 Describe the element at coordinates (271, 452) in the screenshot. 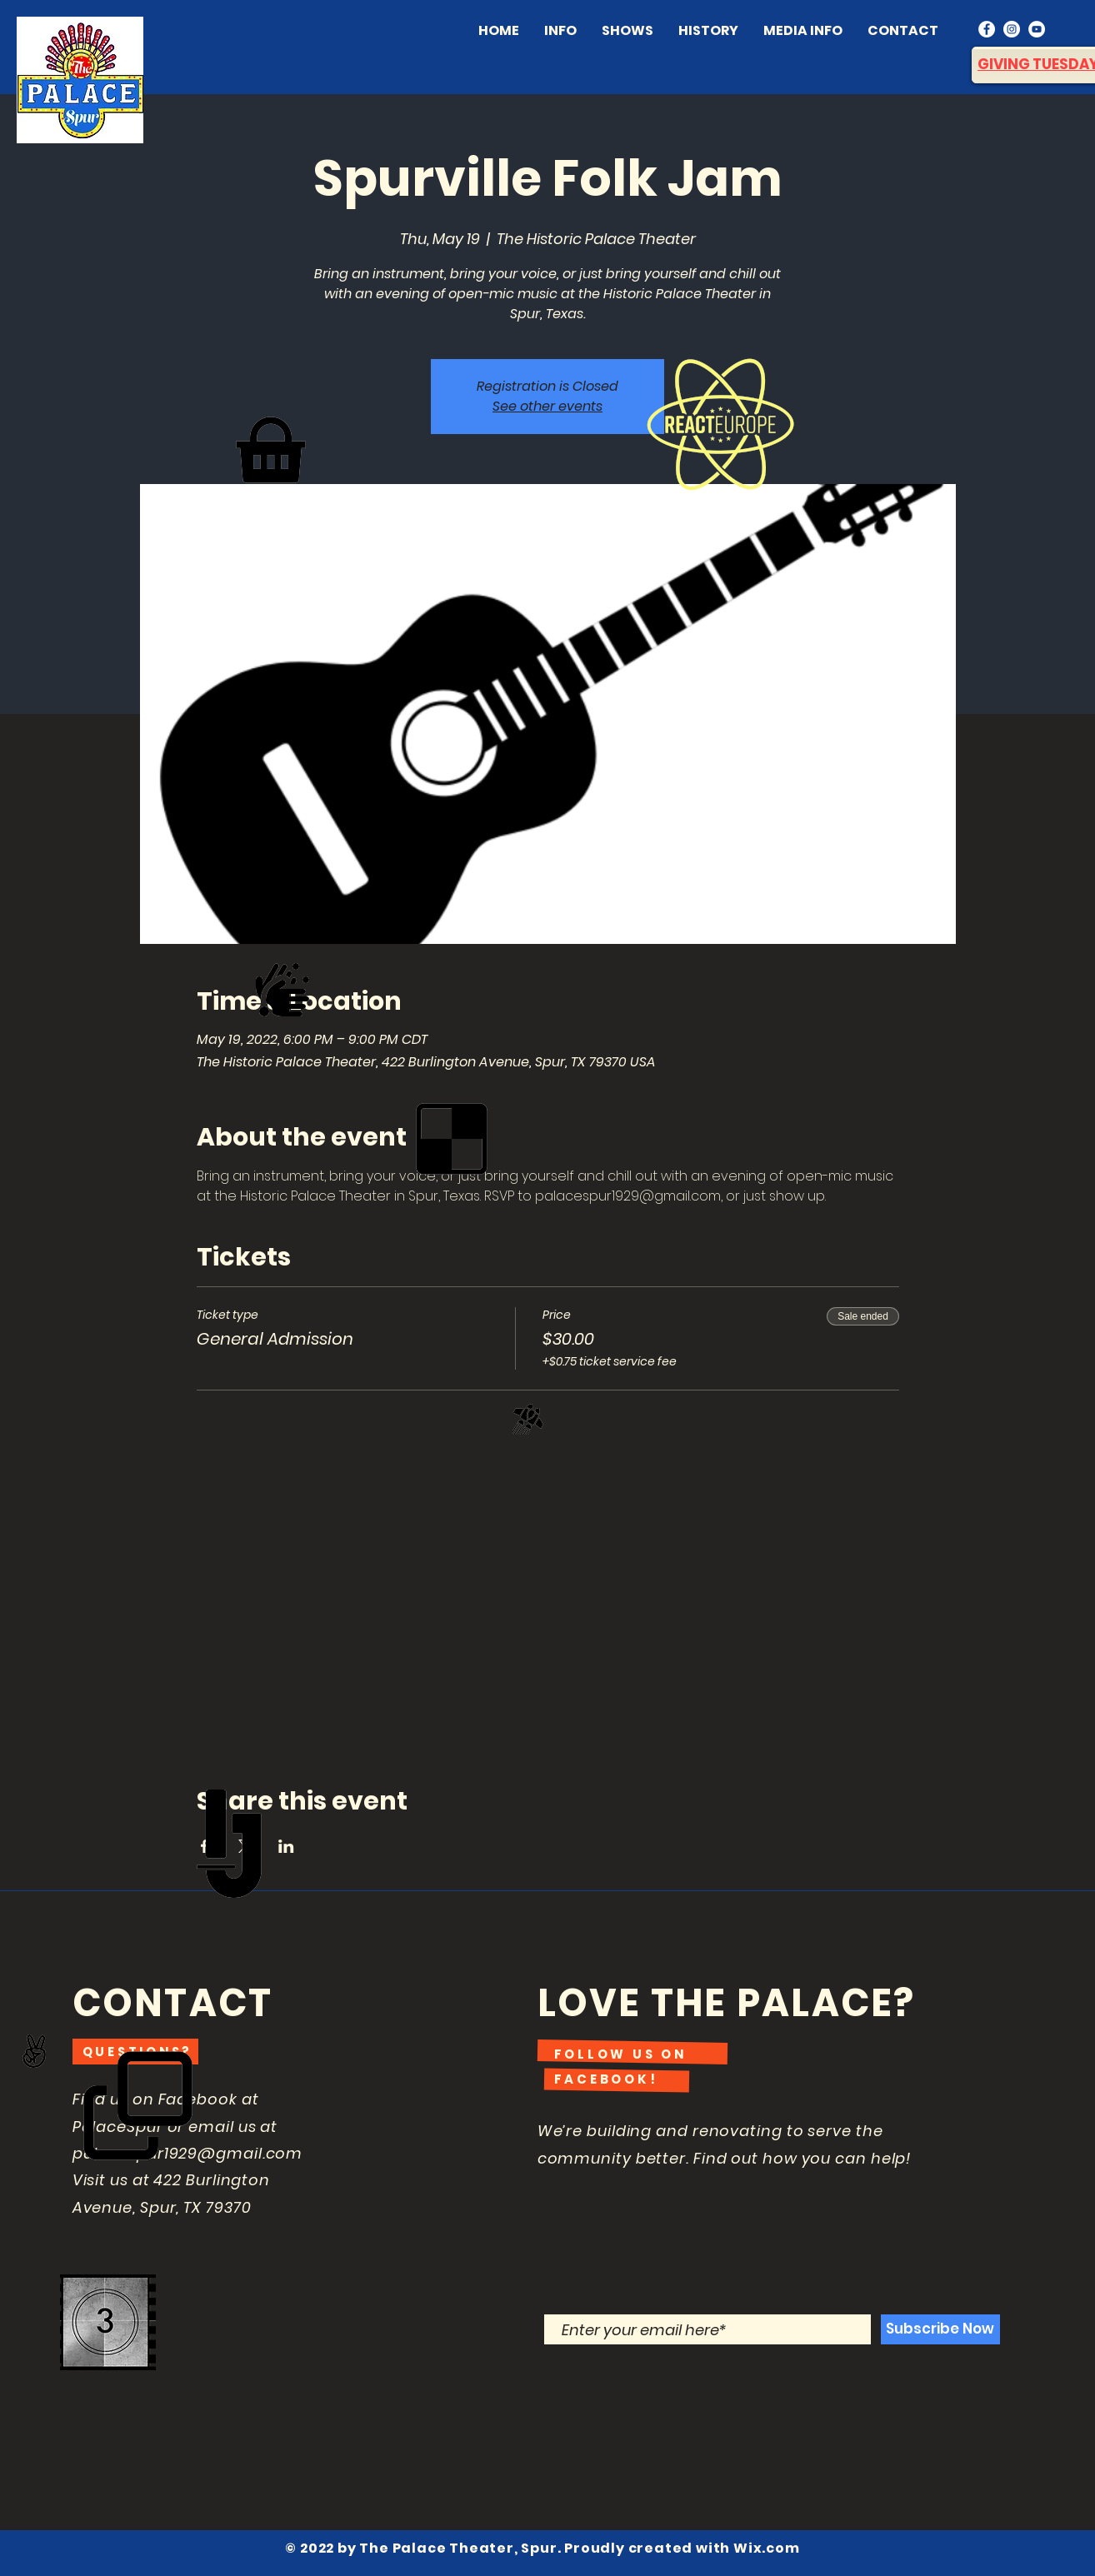

I see `view your shopping basket` at that location.